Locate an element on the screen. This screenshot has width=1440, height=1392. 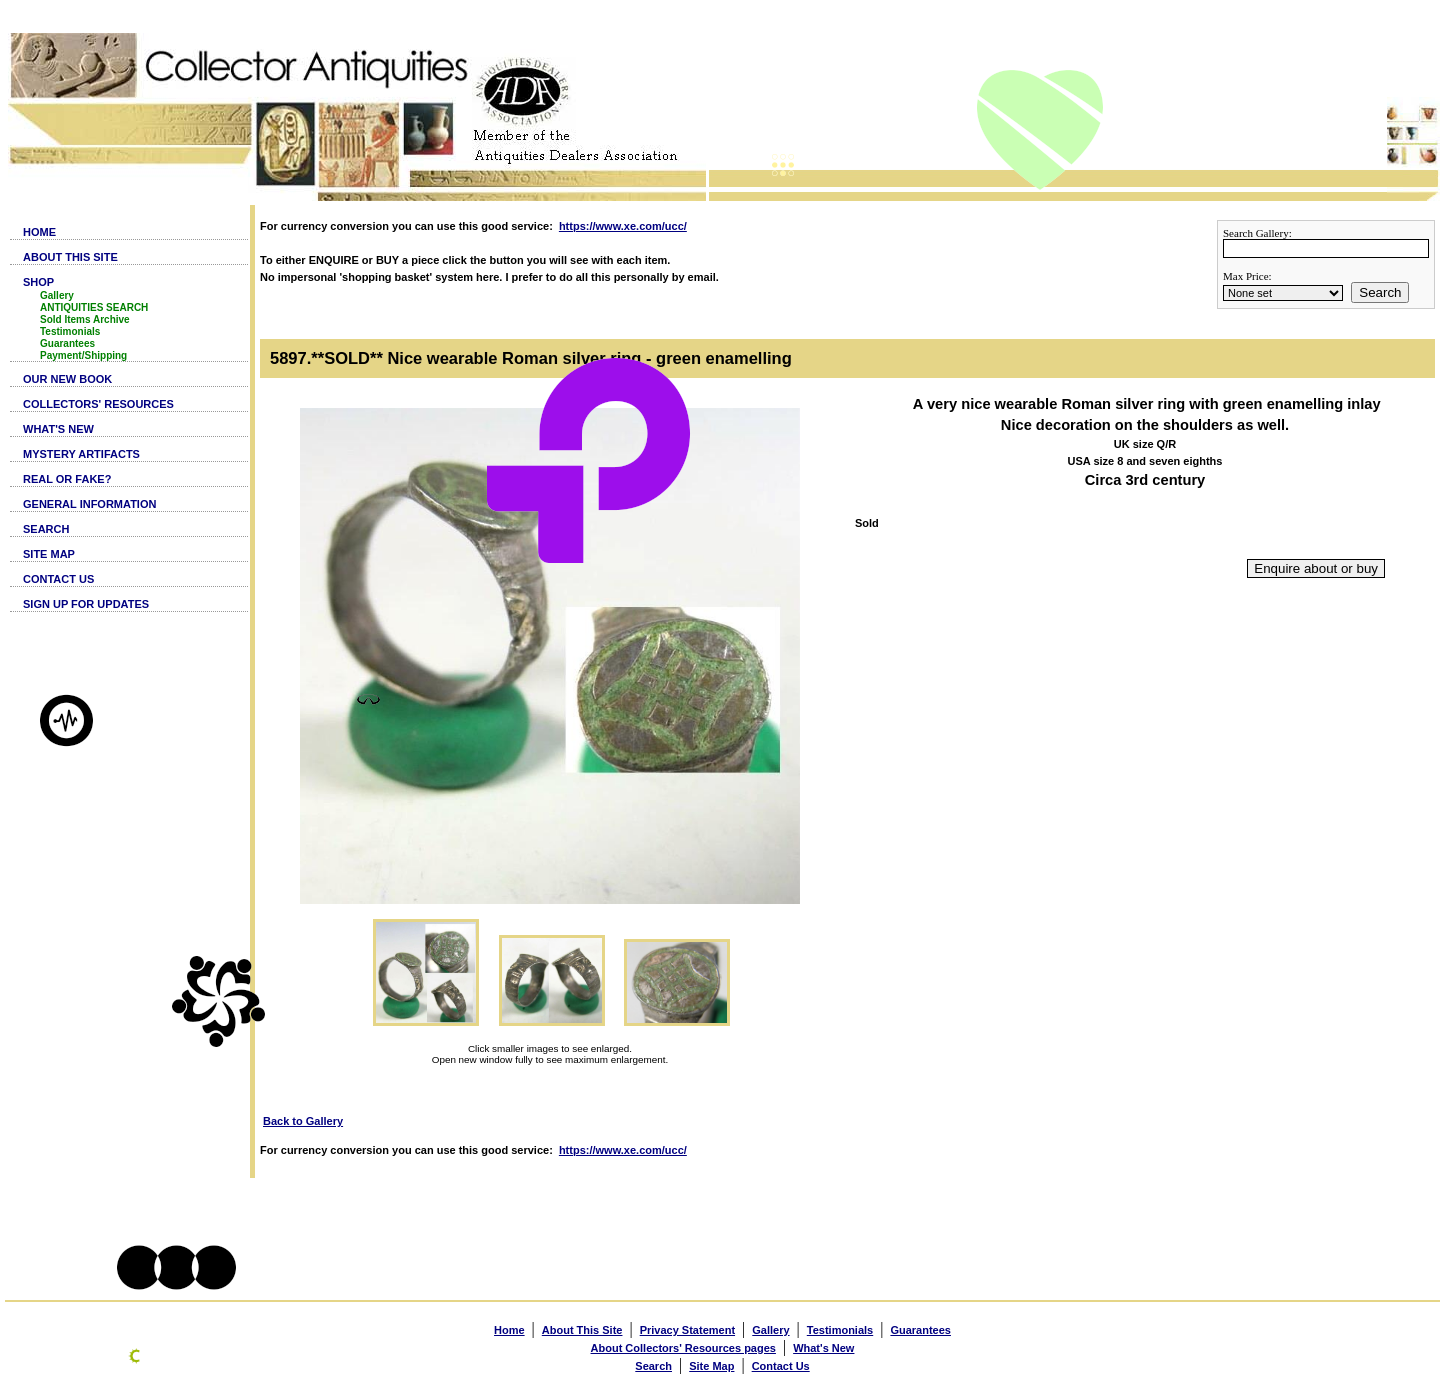
Infiniti brand logo is located at coordinates (368, 699).